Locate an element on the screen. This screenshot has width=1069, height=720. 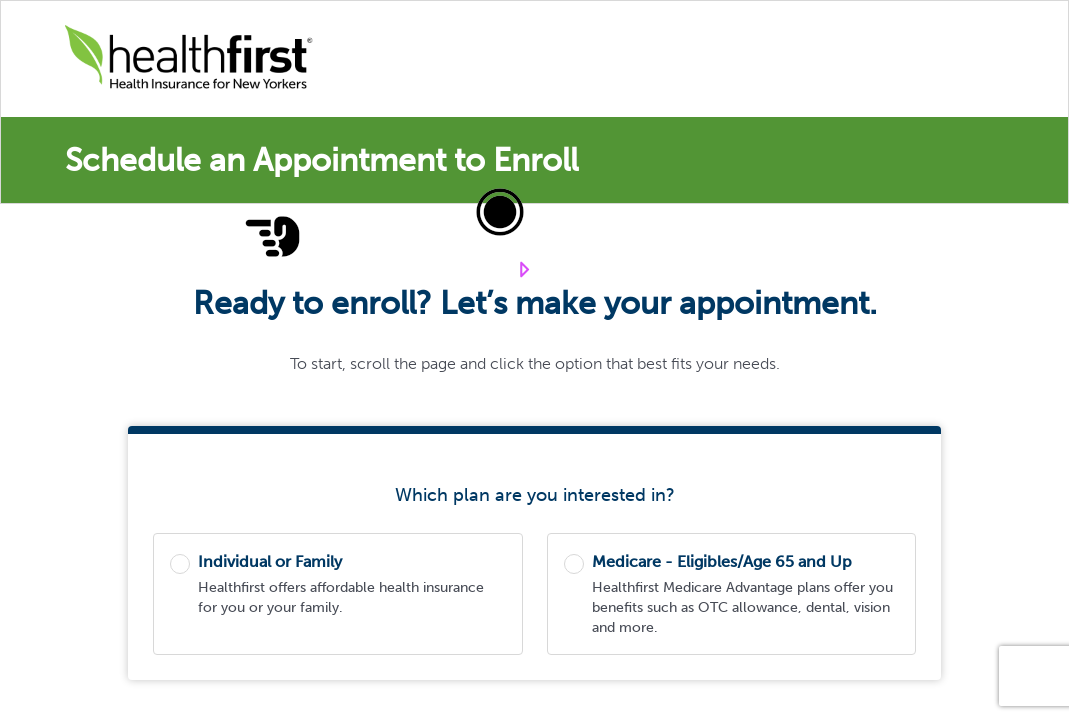
go back to the previous screen is located at coordinates (272, 236).